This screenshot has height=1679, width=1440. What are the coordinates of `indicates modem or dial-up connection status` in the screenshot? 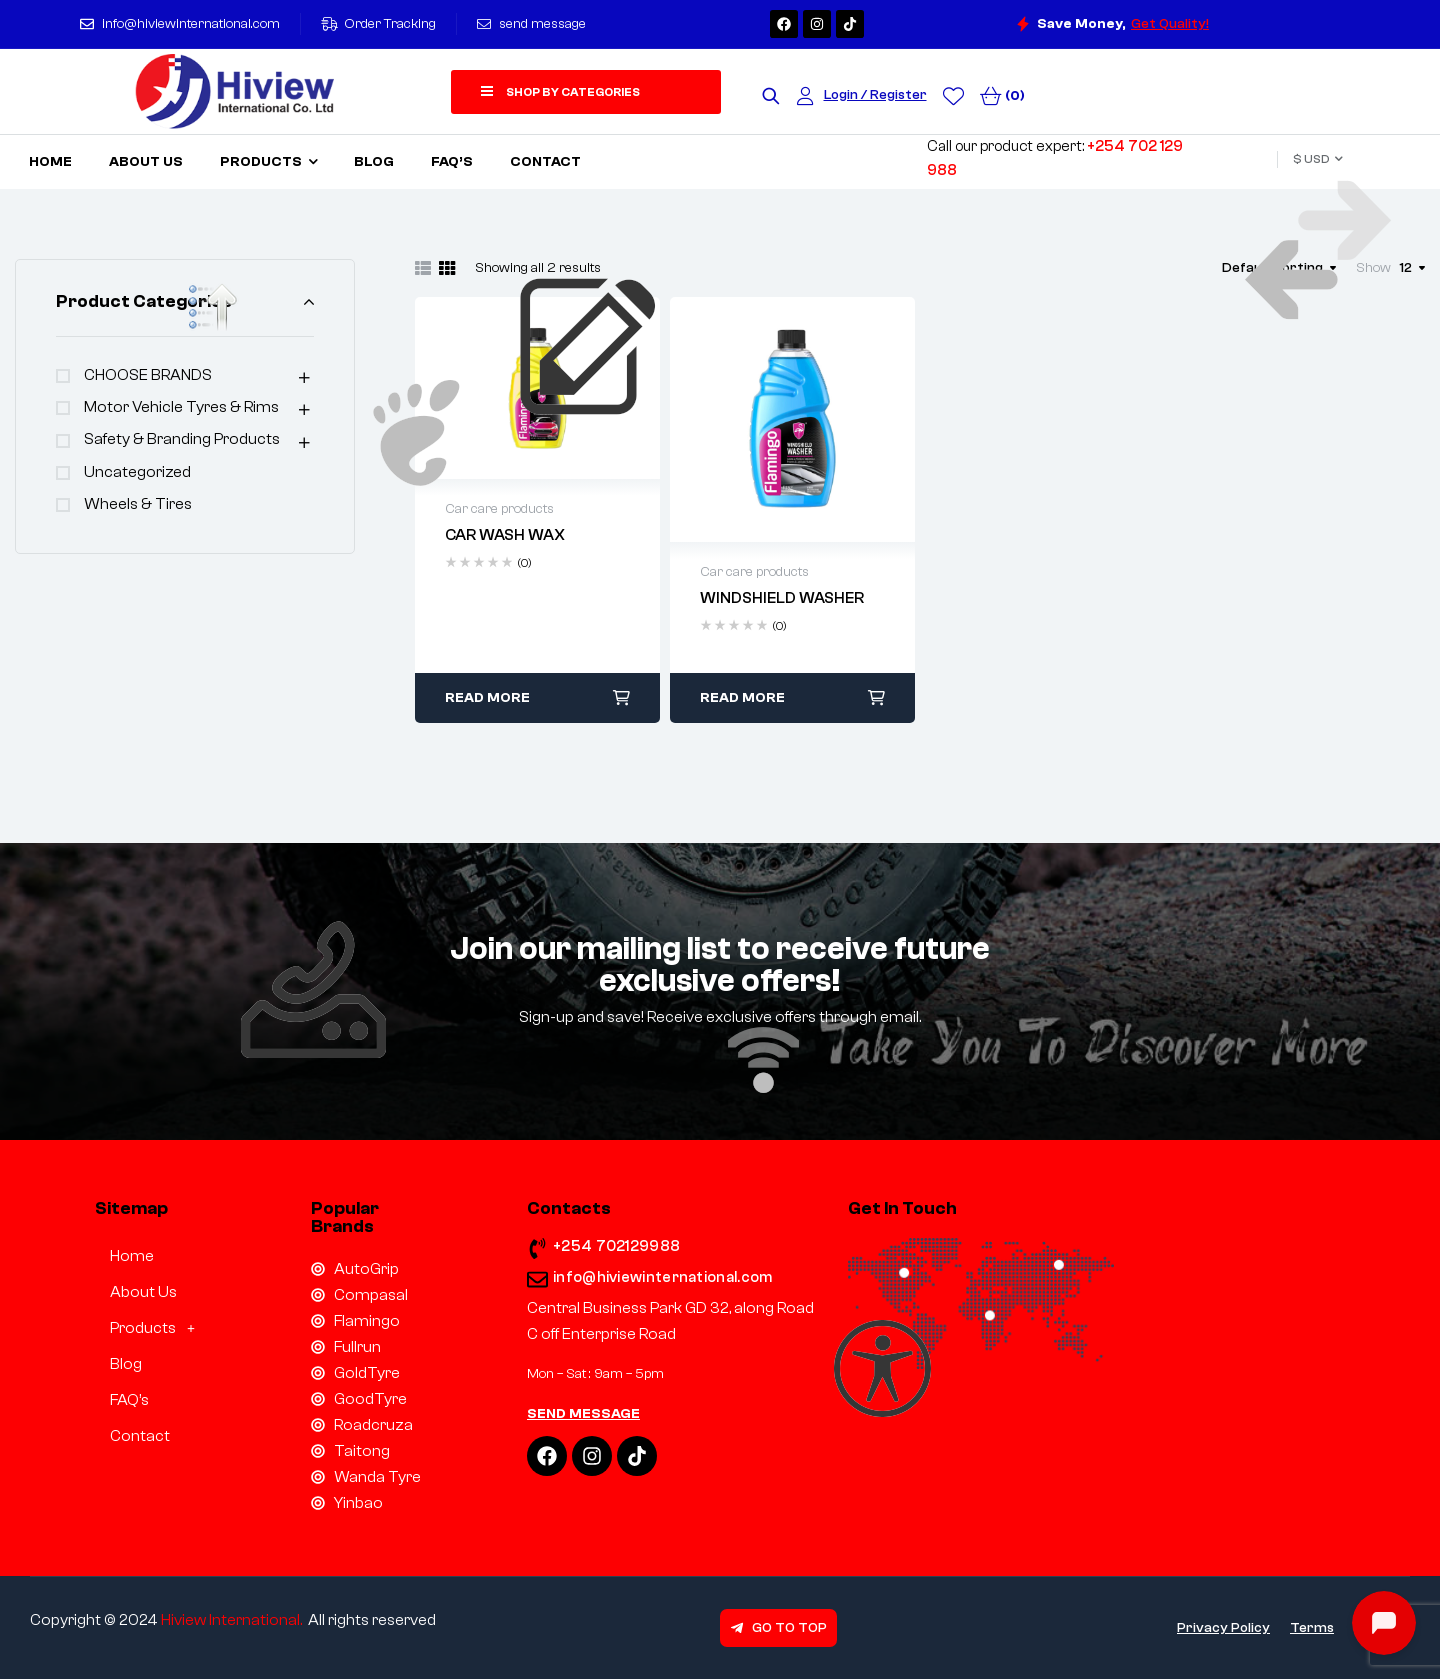 It's located at (313, 985).